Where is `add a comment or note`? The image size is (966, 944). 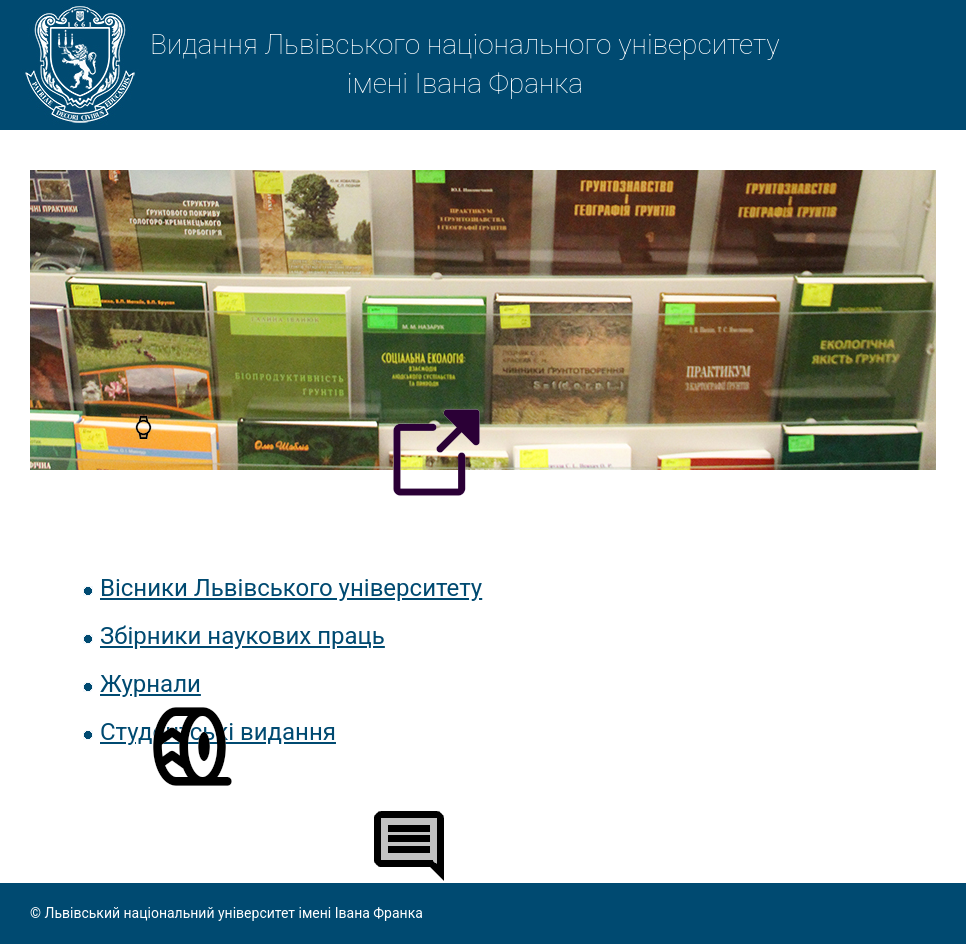
add a comment or note is located at coordinates (409, 846).